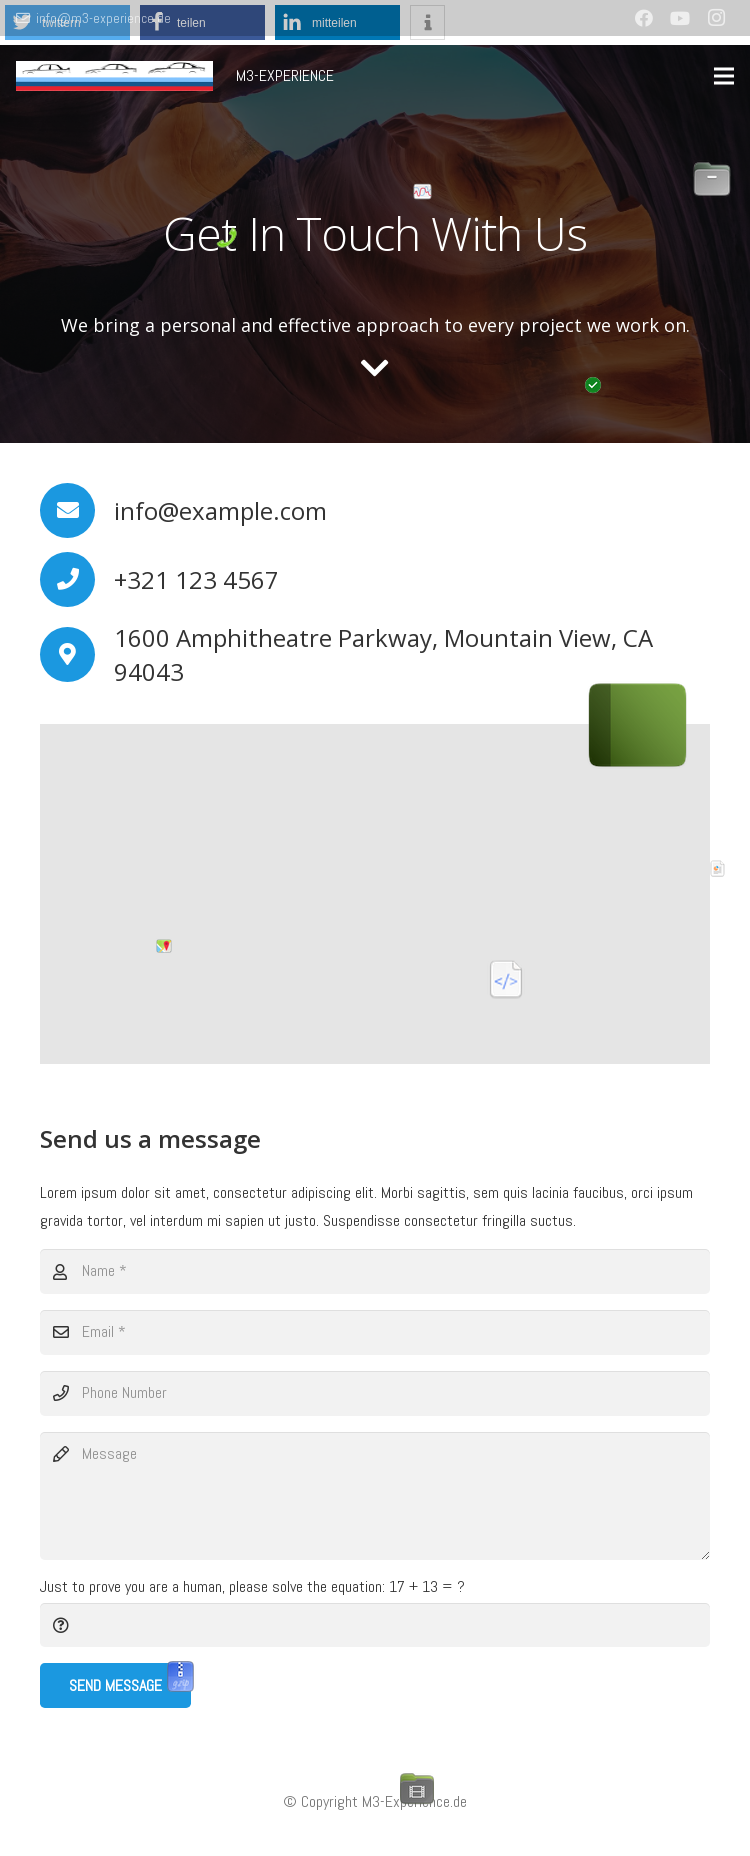 The height and width of the screenshot is (1856, 750). Describe the element at coordinates (417, 1788) in the screenshot. I see `open your videos folder` at that location.